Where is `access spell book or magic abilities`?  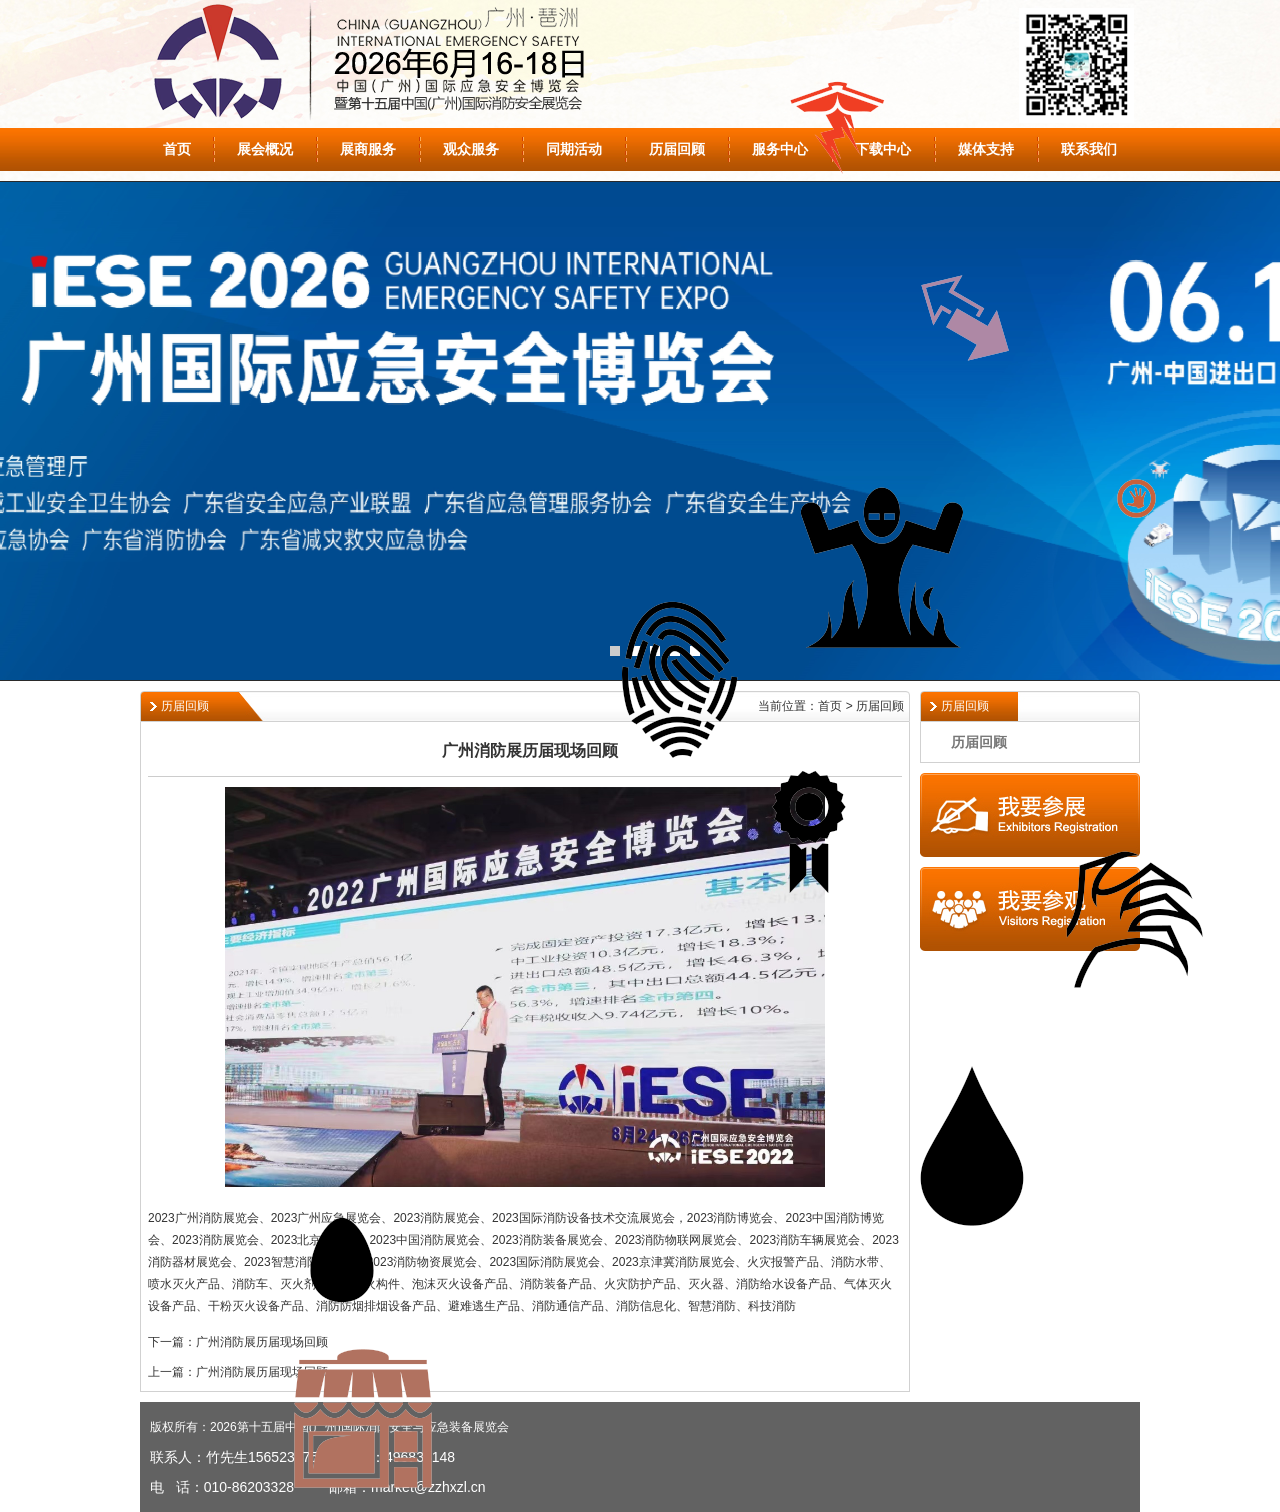
access spell book or magic abilities is located at coordinates (837, 126).